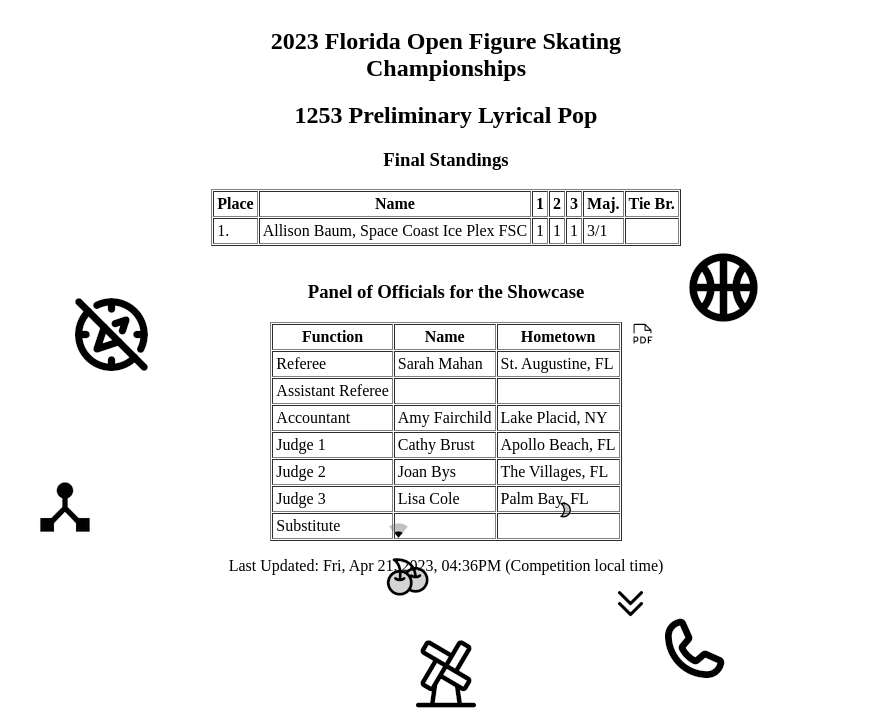 This screenshot has height=720, width=892. Describe the element at coordinates (723, 287) in the screenshot. I see `access sports or basketball-related content` at that location.